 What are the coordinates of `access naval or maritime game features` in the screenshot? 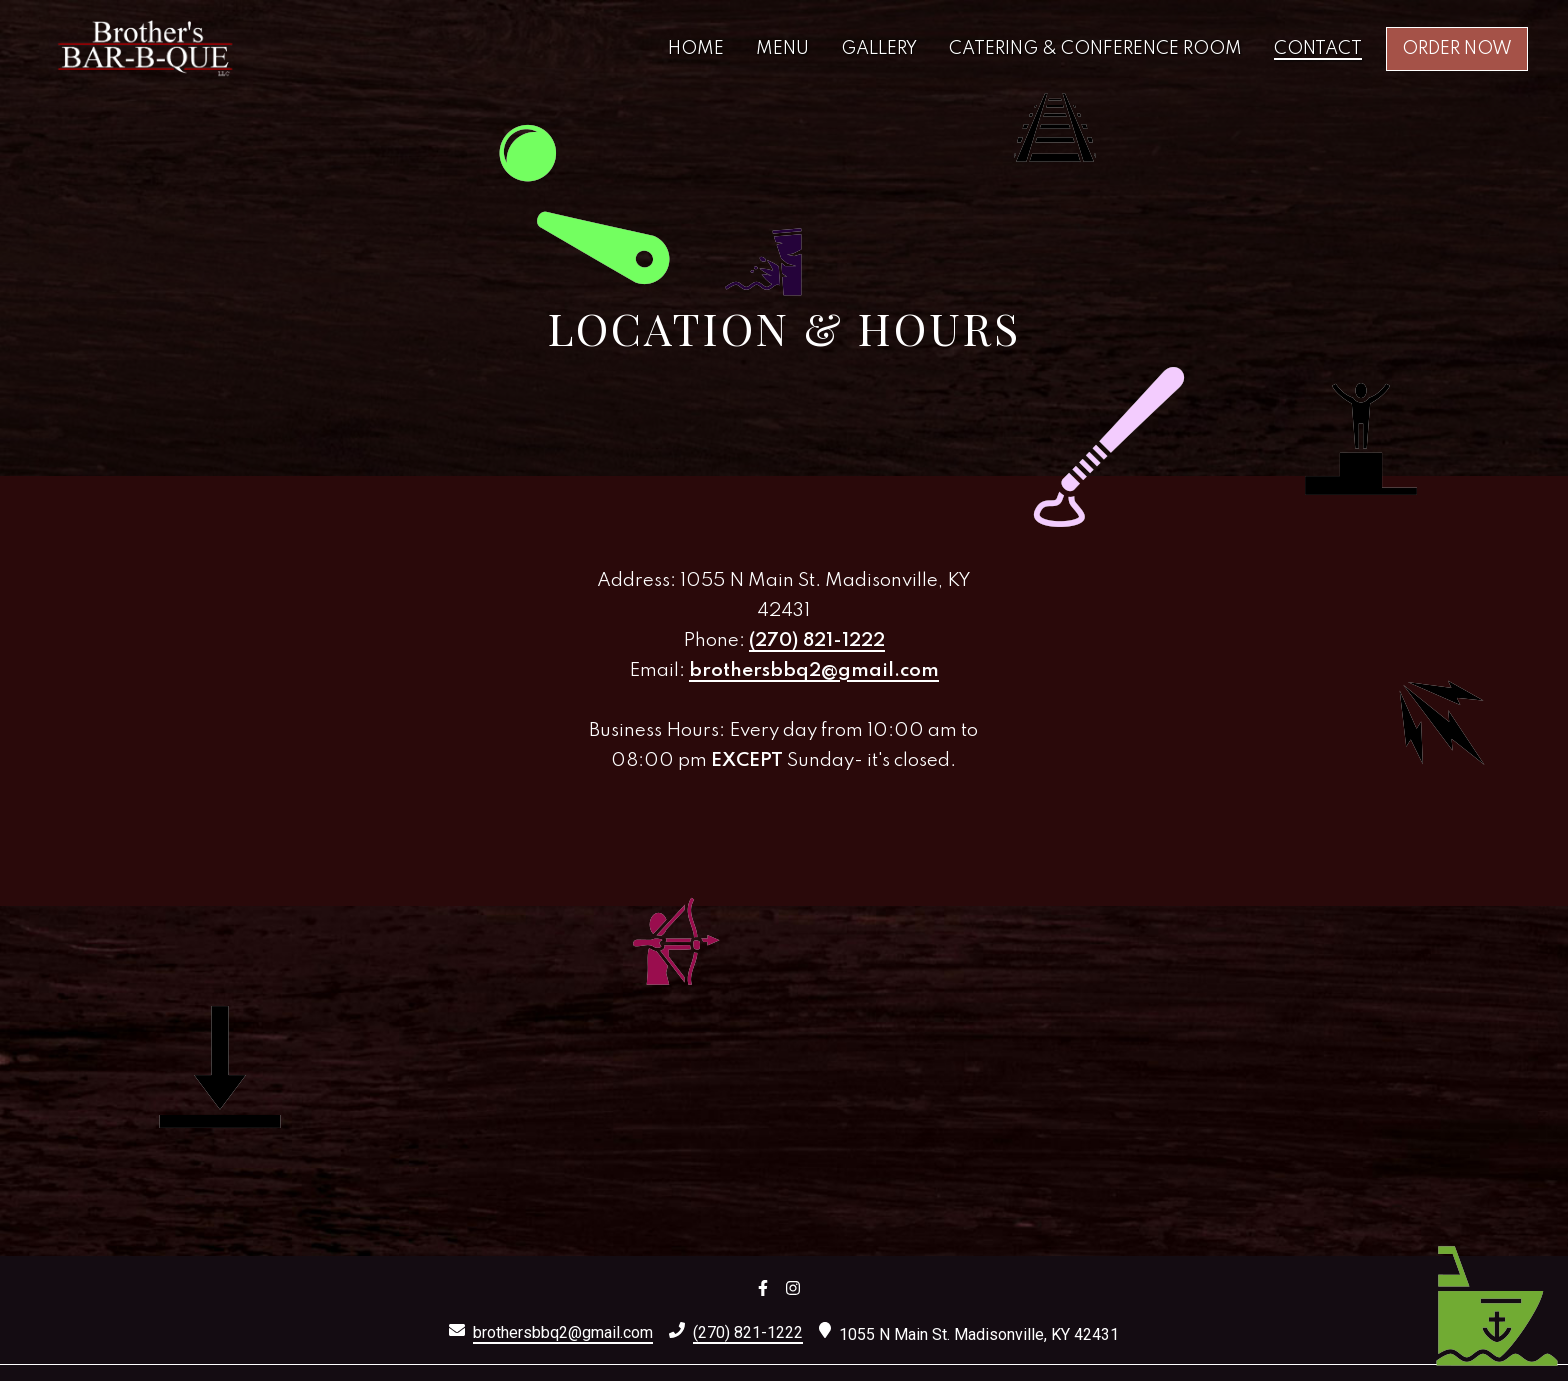 It's located at (1497, 1305).